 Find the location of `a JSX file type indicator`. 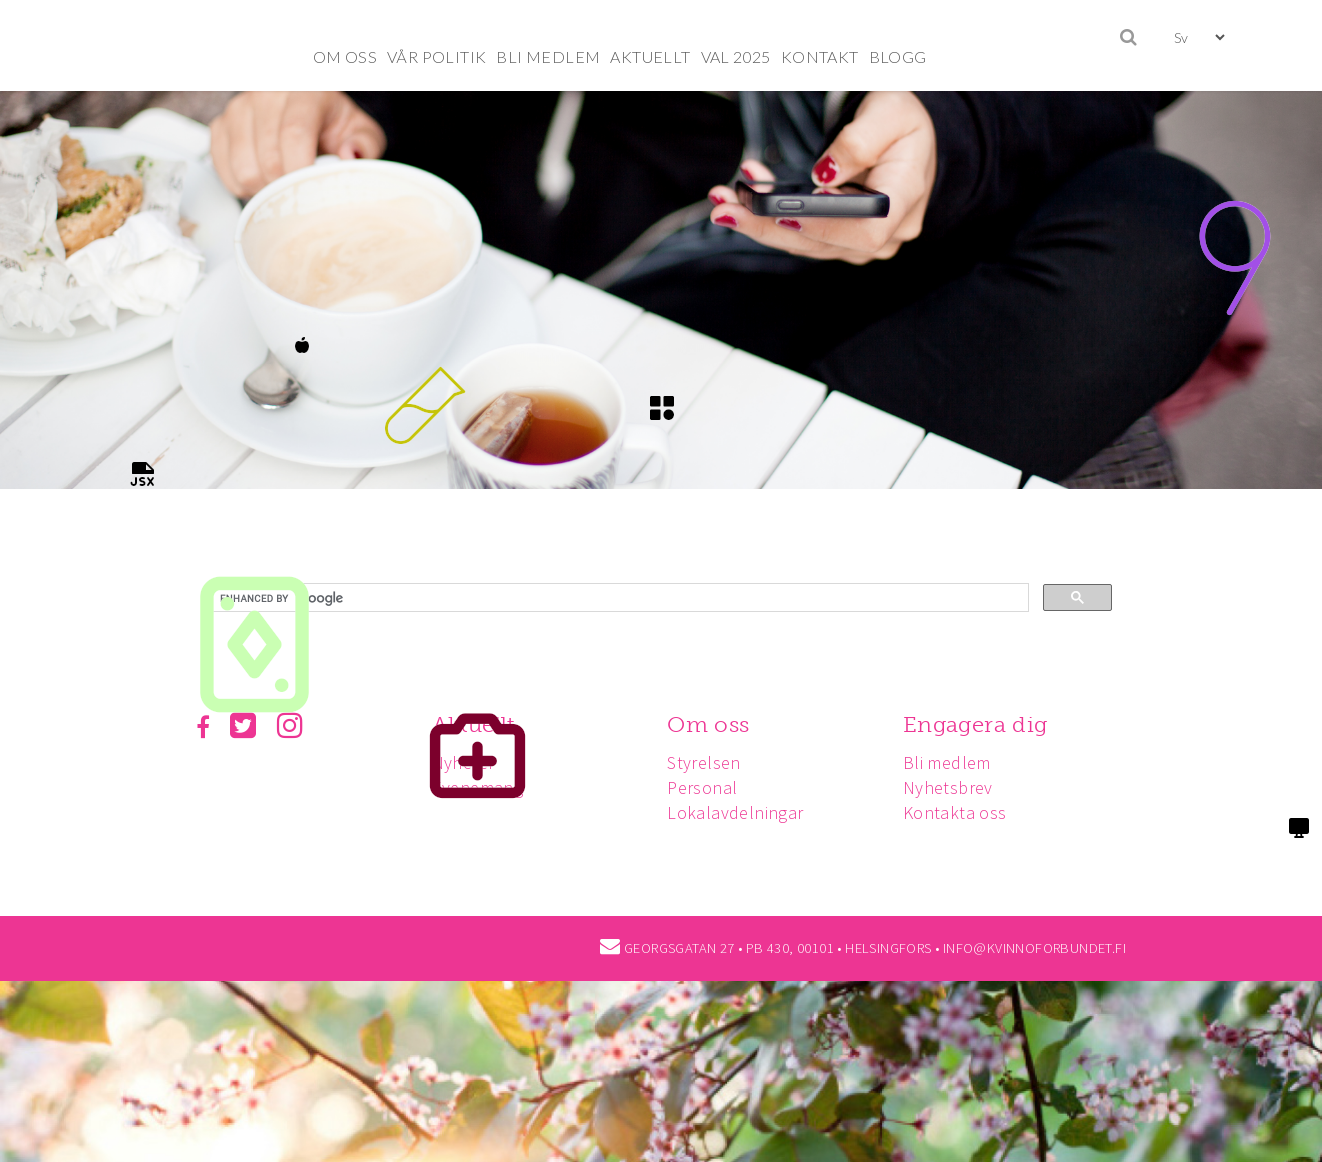

a JSX file type indicator is located at coordinates (143, 475).